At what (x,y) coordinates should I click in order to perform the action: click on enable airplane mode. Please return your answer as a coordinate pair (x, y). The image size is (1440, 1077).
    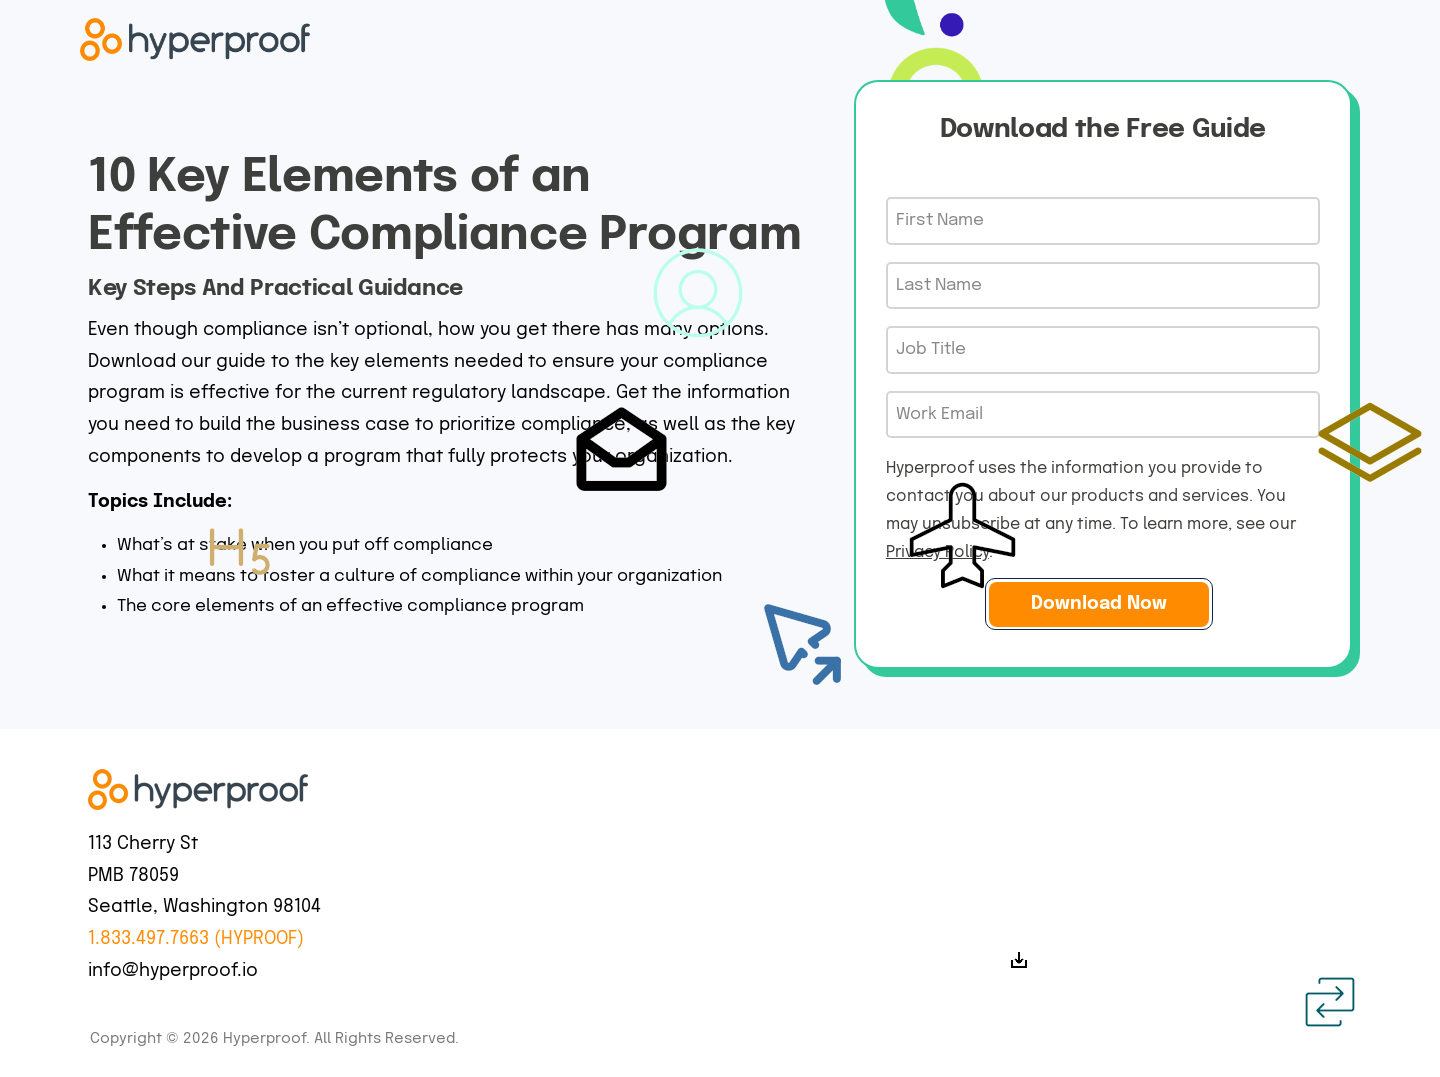
    Looking at the image, I should click on (962, 535).